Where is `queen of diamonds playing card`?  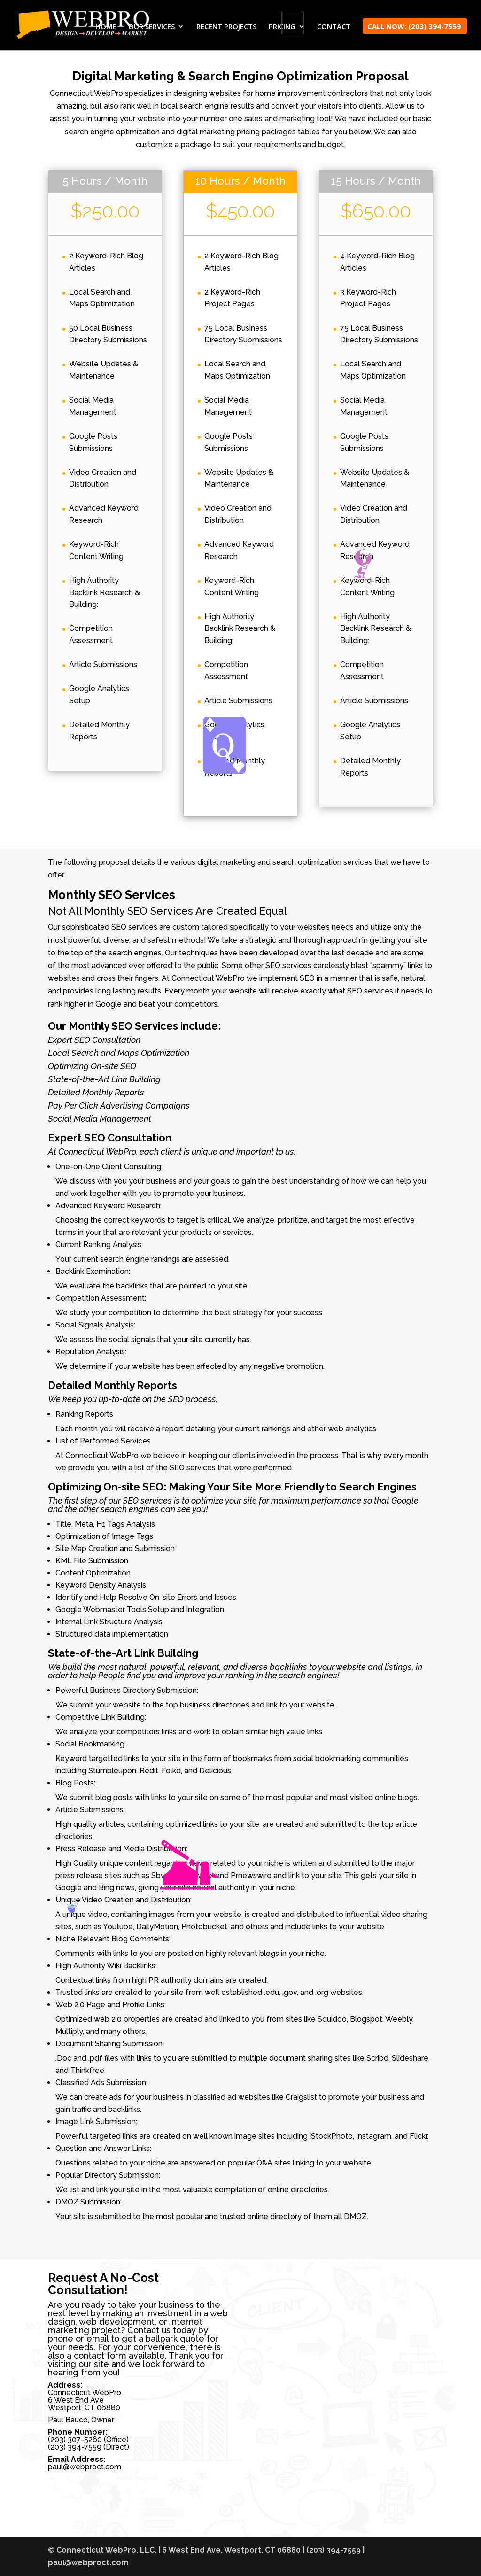 queen of diamonds playing card is located at coordinates (224, 745).